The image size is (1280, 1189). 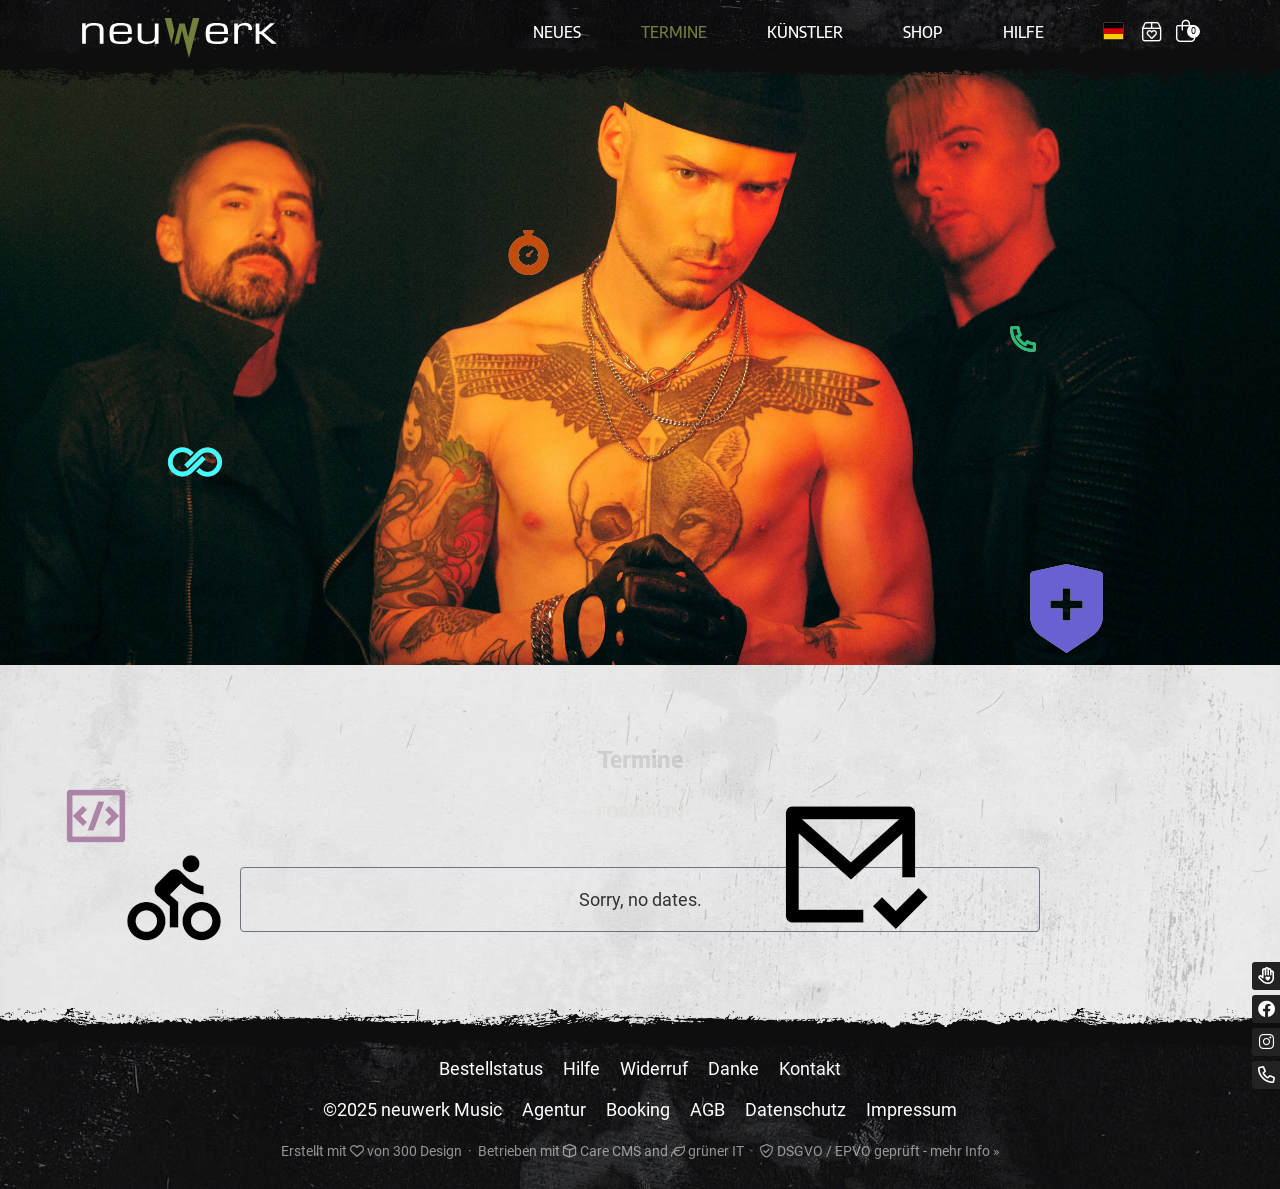 I want to click on Fastly CDN service logo, so click(x=528, y=252).